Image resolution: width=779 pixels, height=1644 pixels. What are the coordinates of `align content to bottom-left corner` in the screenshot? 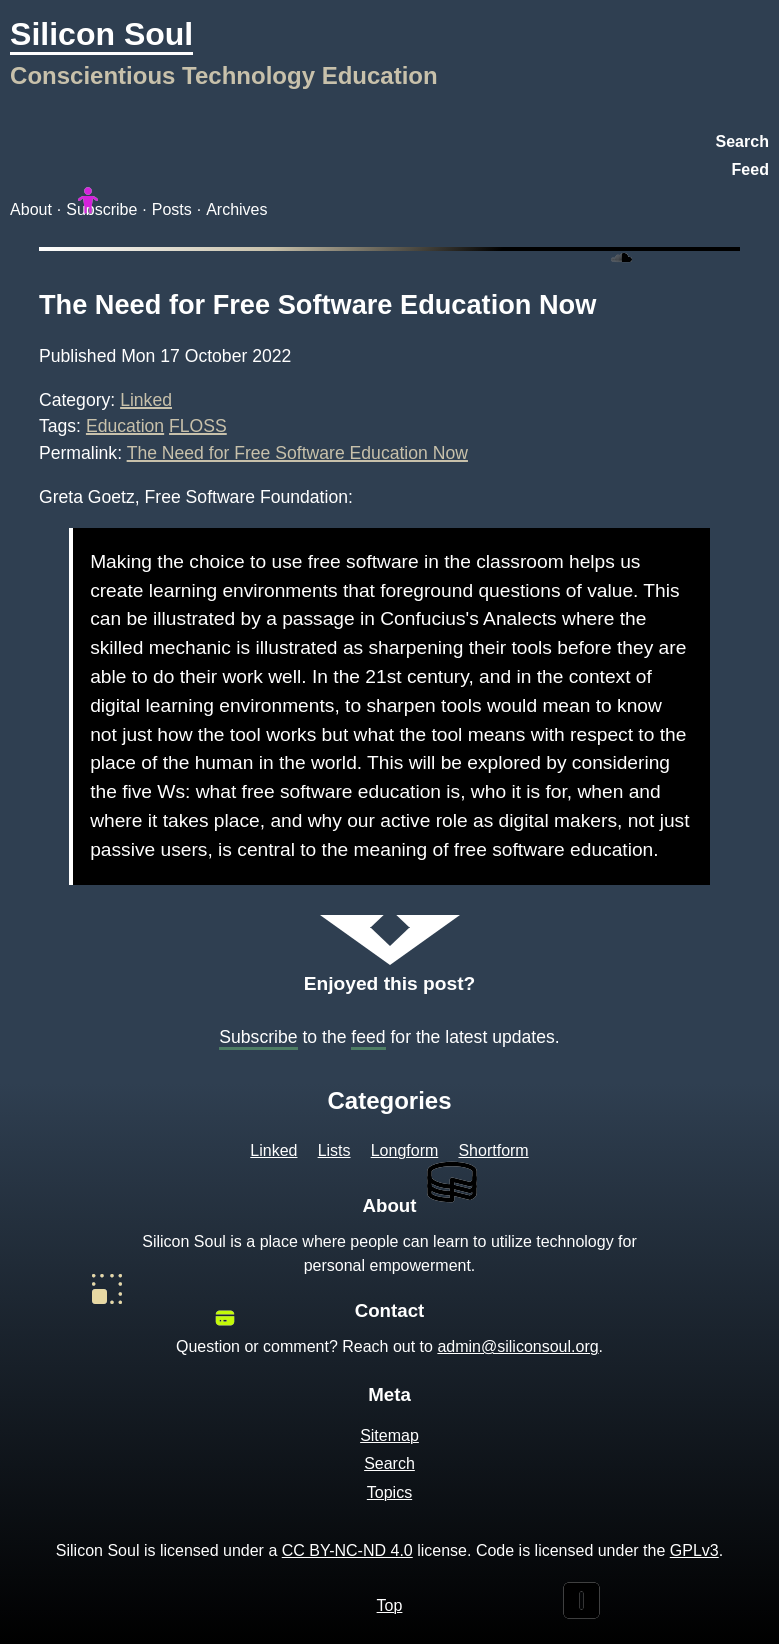 It's located at (107, 1289).